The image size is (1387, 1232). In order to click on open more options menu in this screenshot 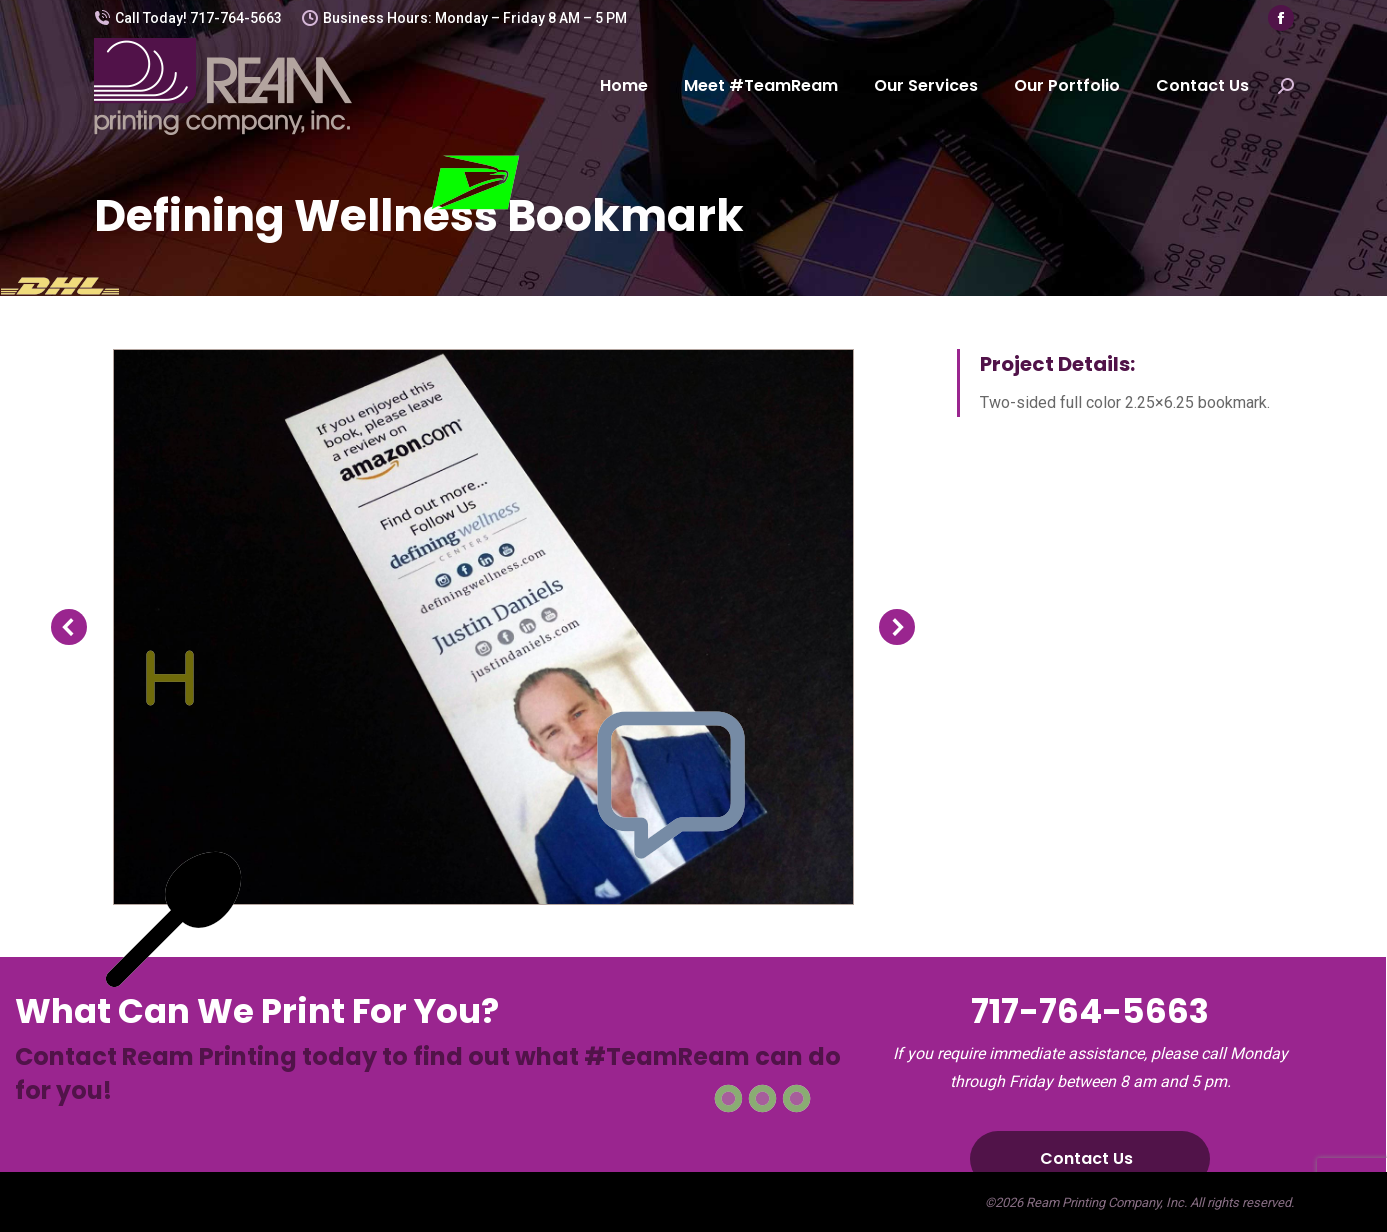, I will do `click(762, 1098)`.